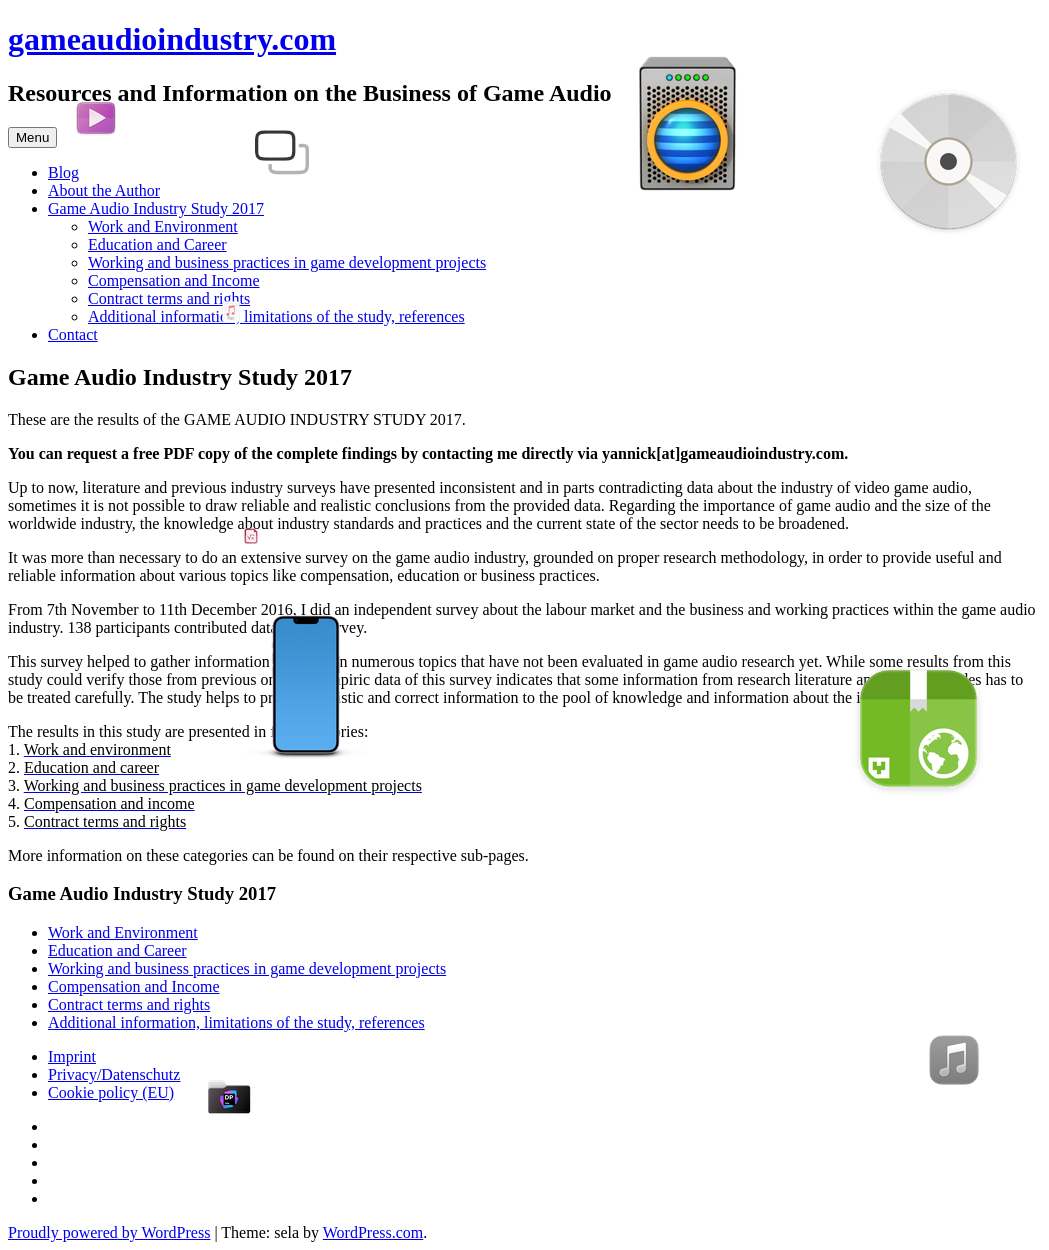  I want to click on open the Music app, so click(954, 1060).